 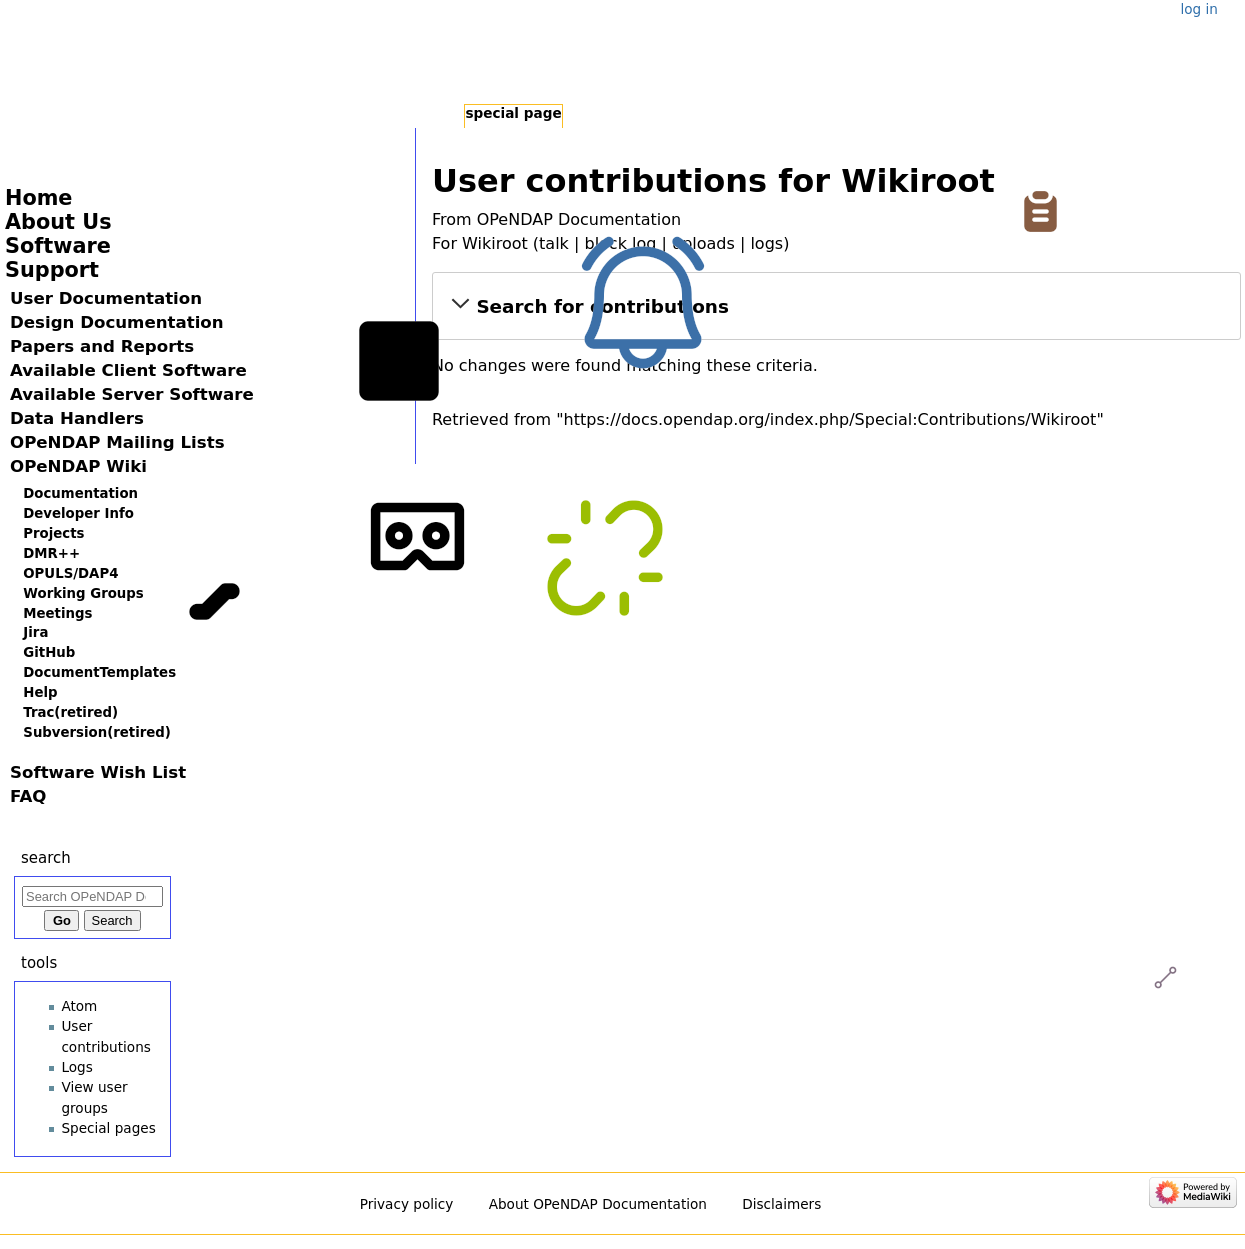 I want to click on draw a line between two points, so click(x=1165, y=977).